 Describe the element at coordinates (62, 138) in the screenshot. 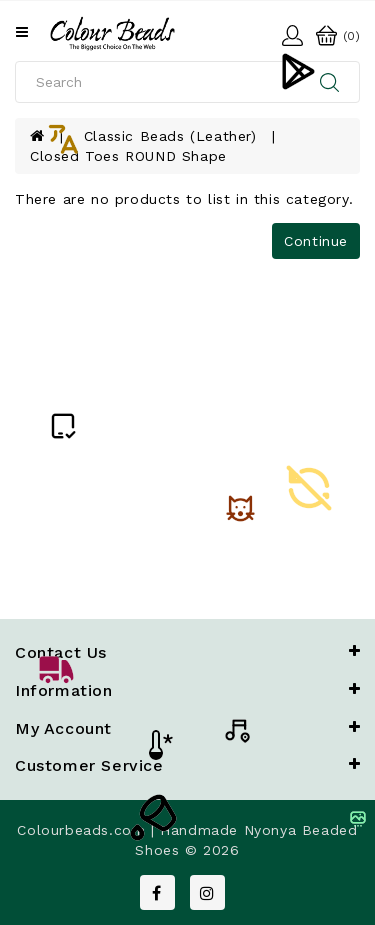

I see `switch to Japanese katakana input` at that location.